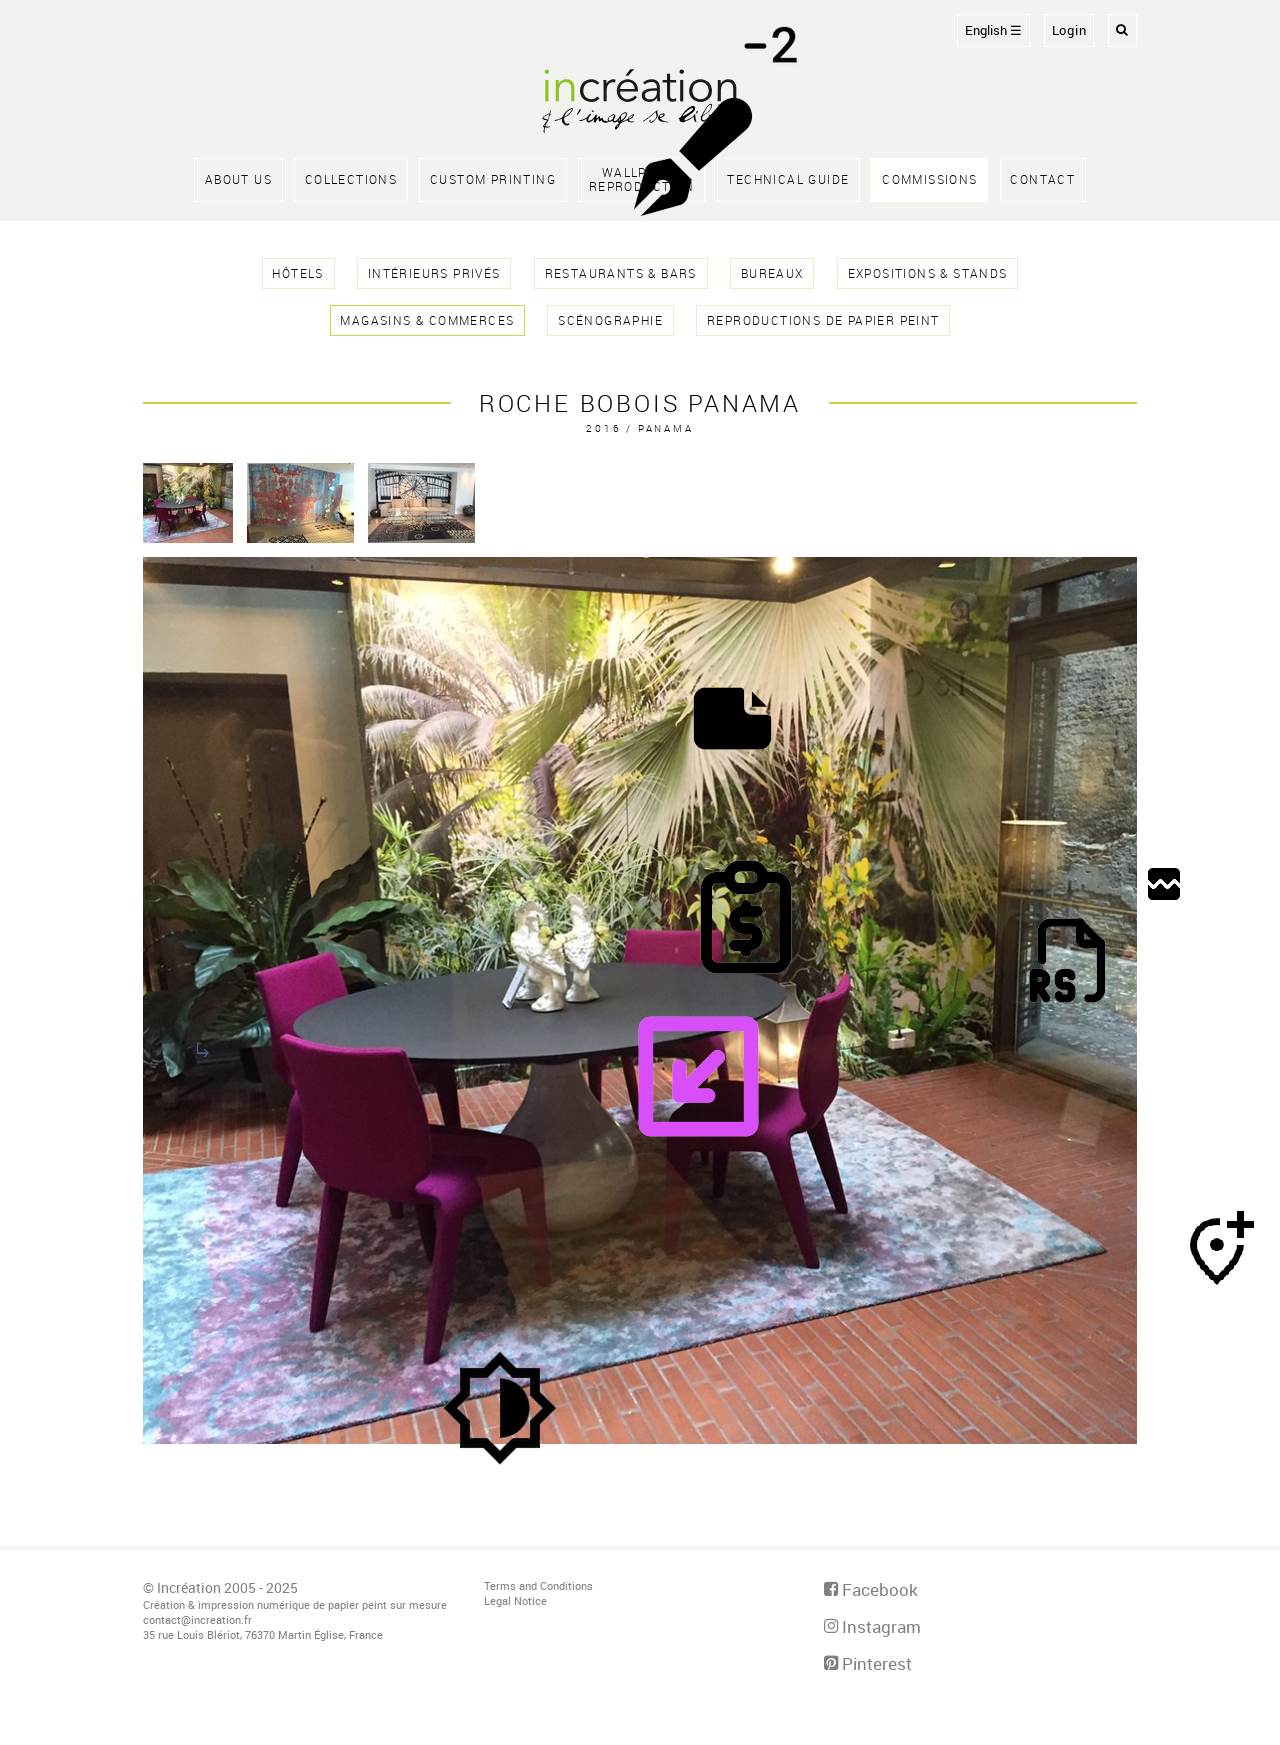  What do you see at coordinates (772, 46) in the screenshot?
I see `decrease exposure by 2 stops` at bounding box center [772, 46].